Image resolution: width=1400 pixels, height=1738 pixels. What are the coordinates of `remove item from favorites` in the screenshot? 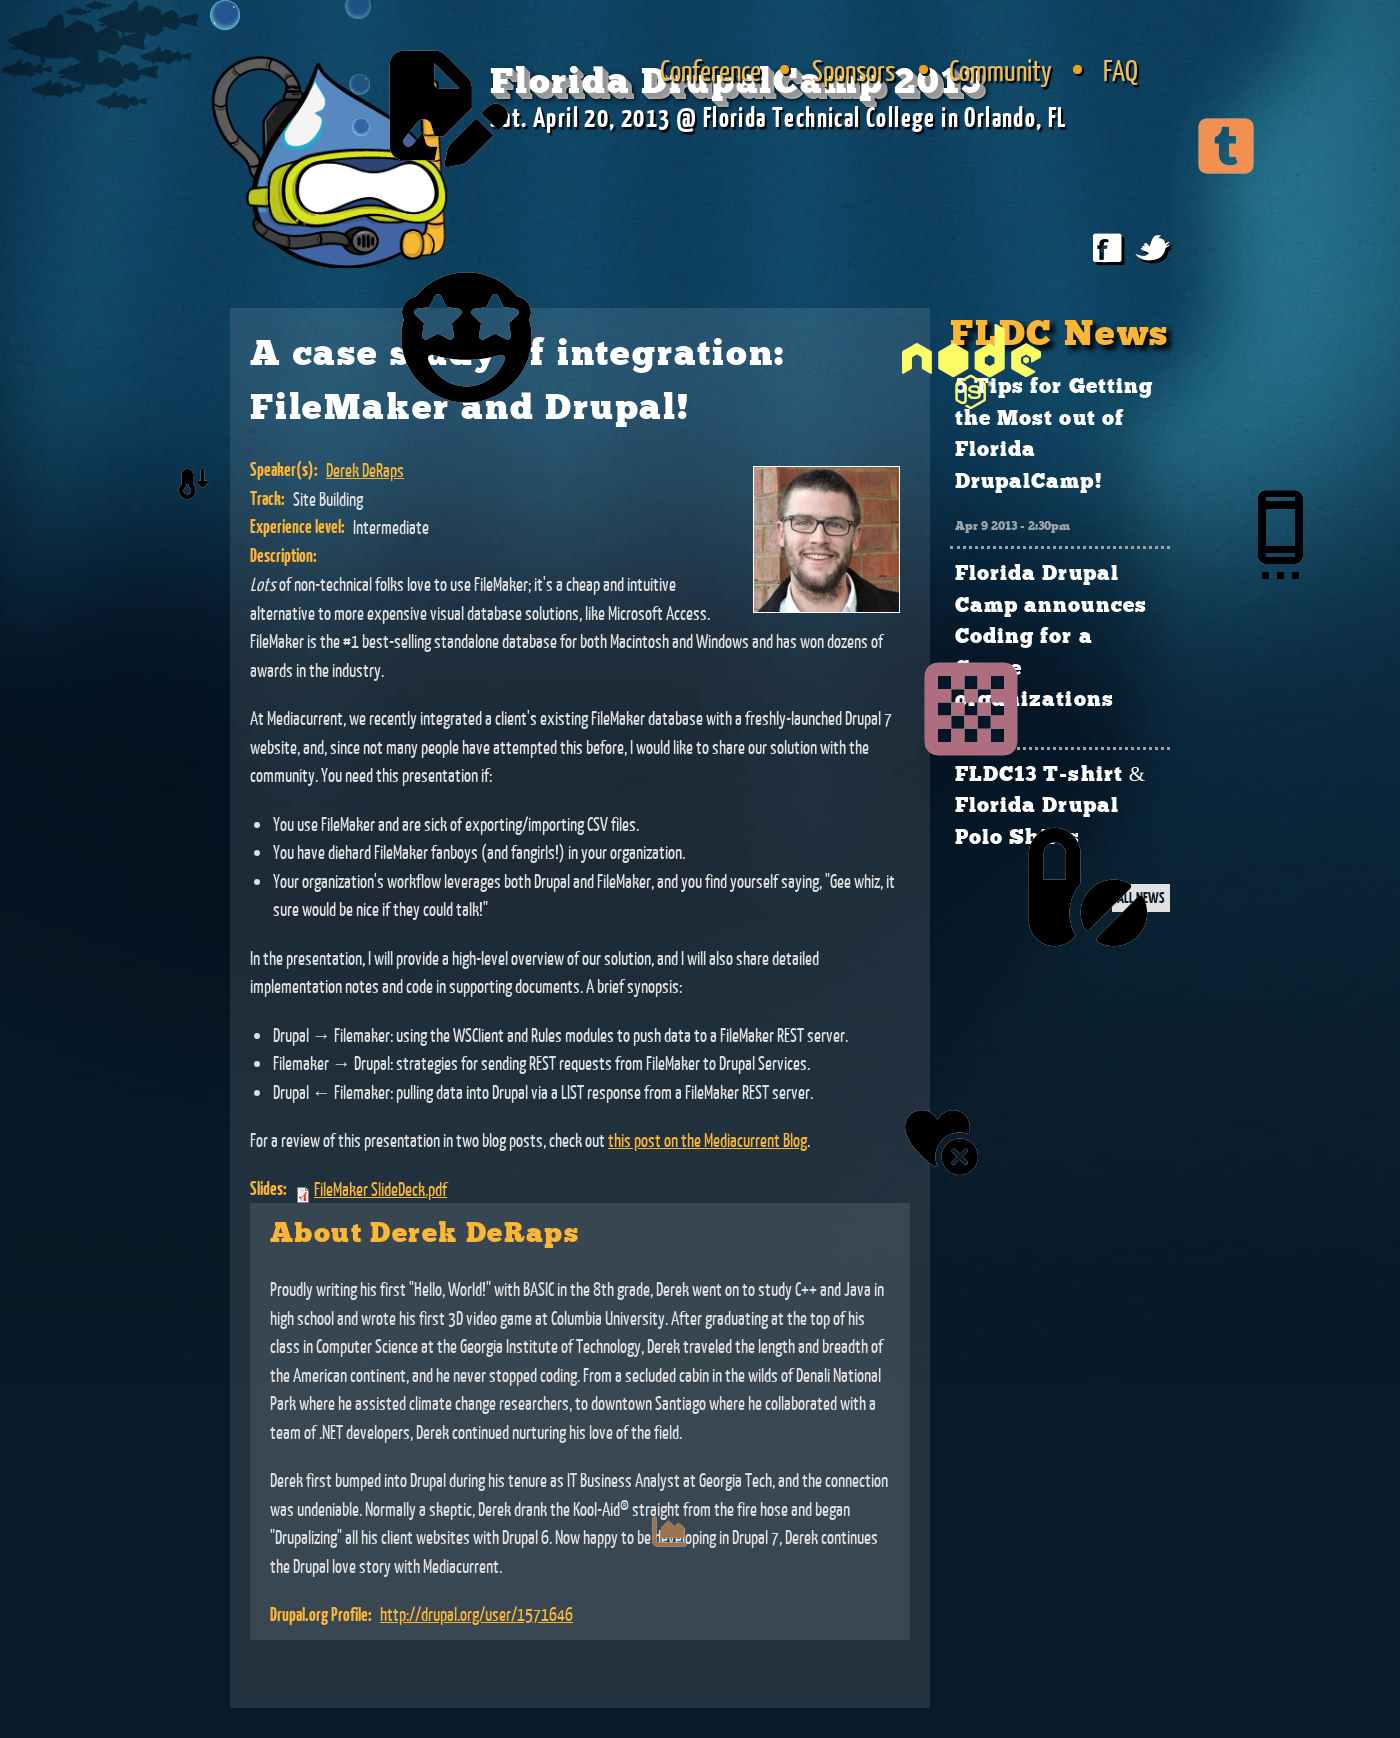 It's located at (941, 1138).